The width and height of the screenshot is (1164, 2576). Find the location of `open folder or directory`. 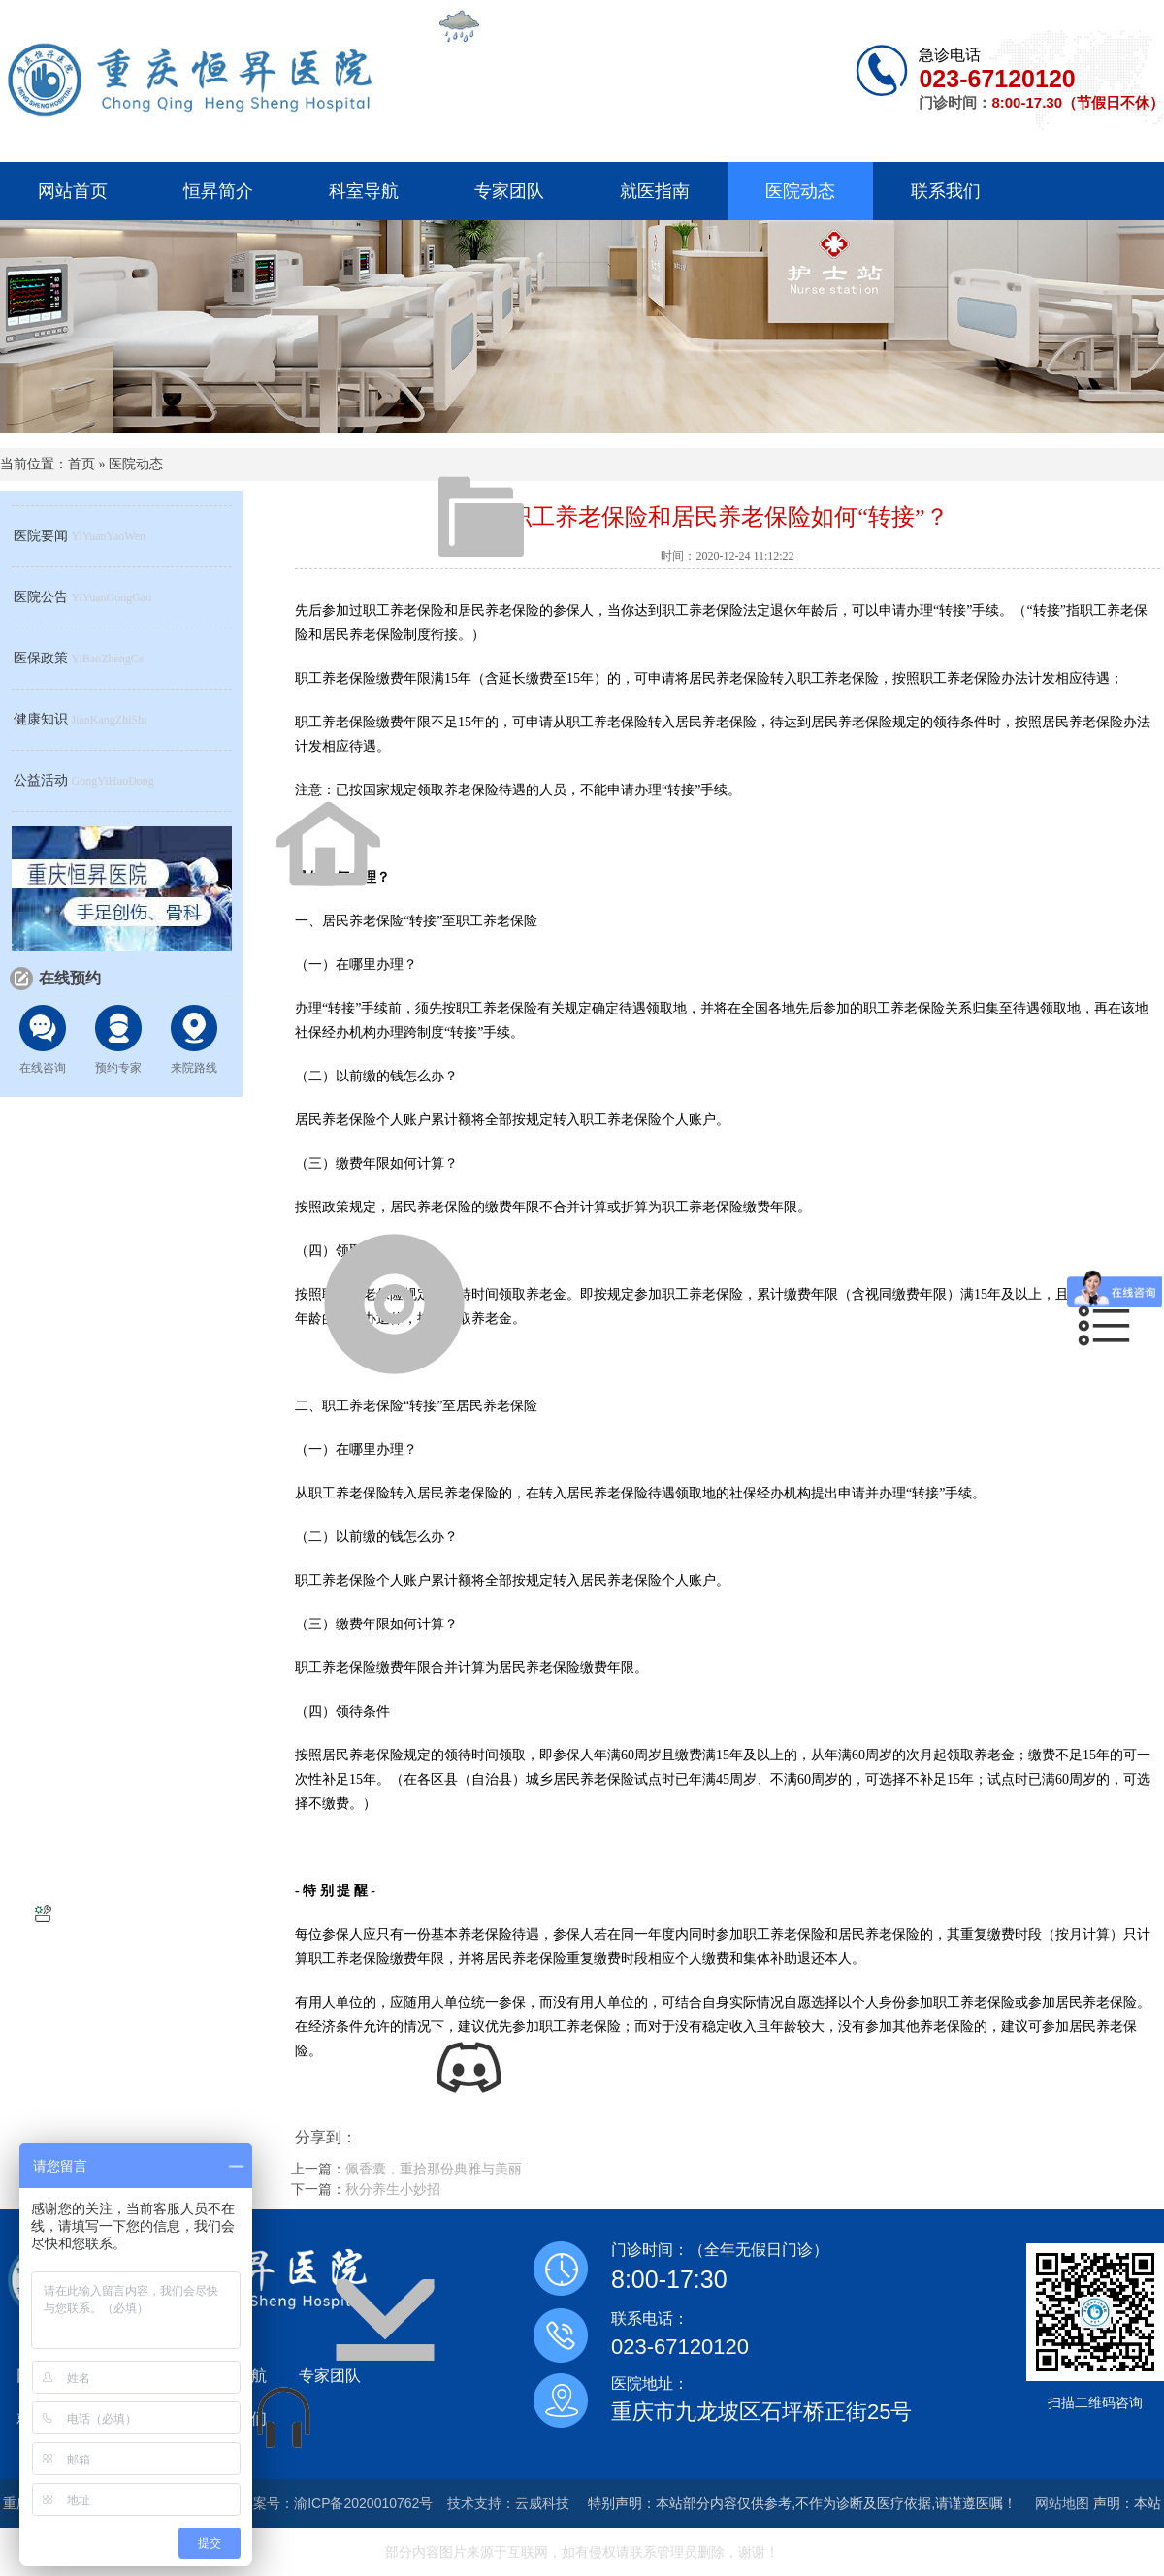

open folder or directory is located at coordinates (481, 514).